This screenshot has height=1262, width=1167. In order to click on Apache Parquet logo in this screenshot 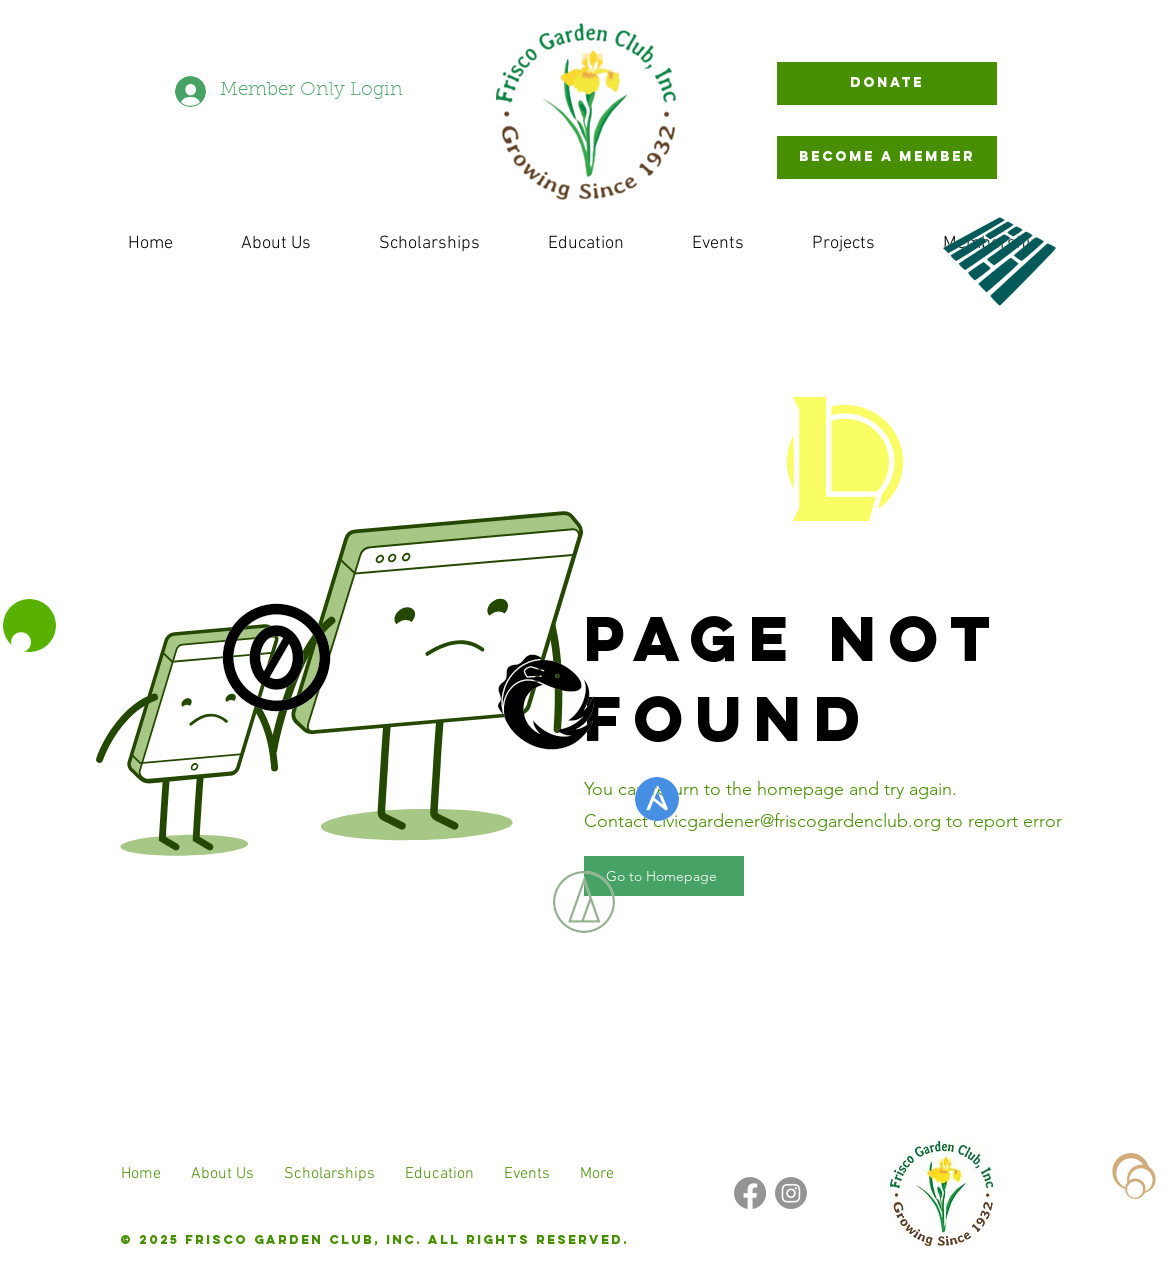, I will do `click(999, 261)`.